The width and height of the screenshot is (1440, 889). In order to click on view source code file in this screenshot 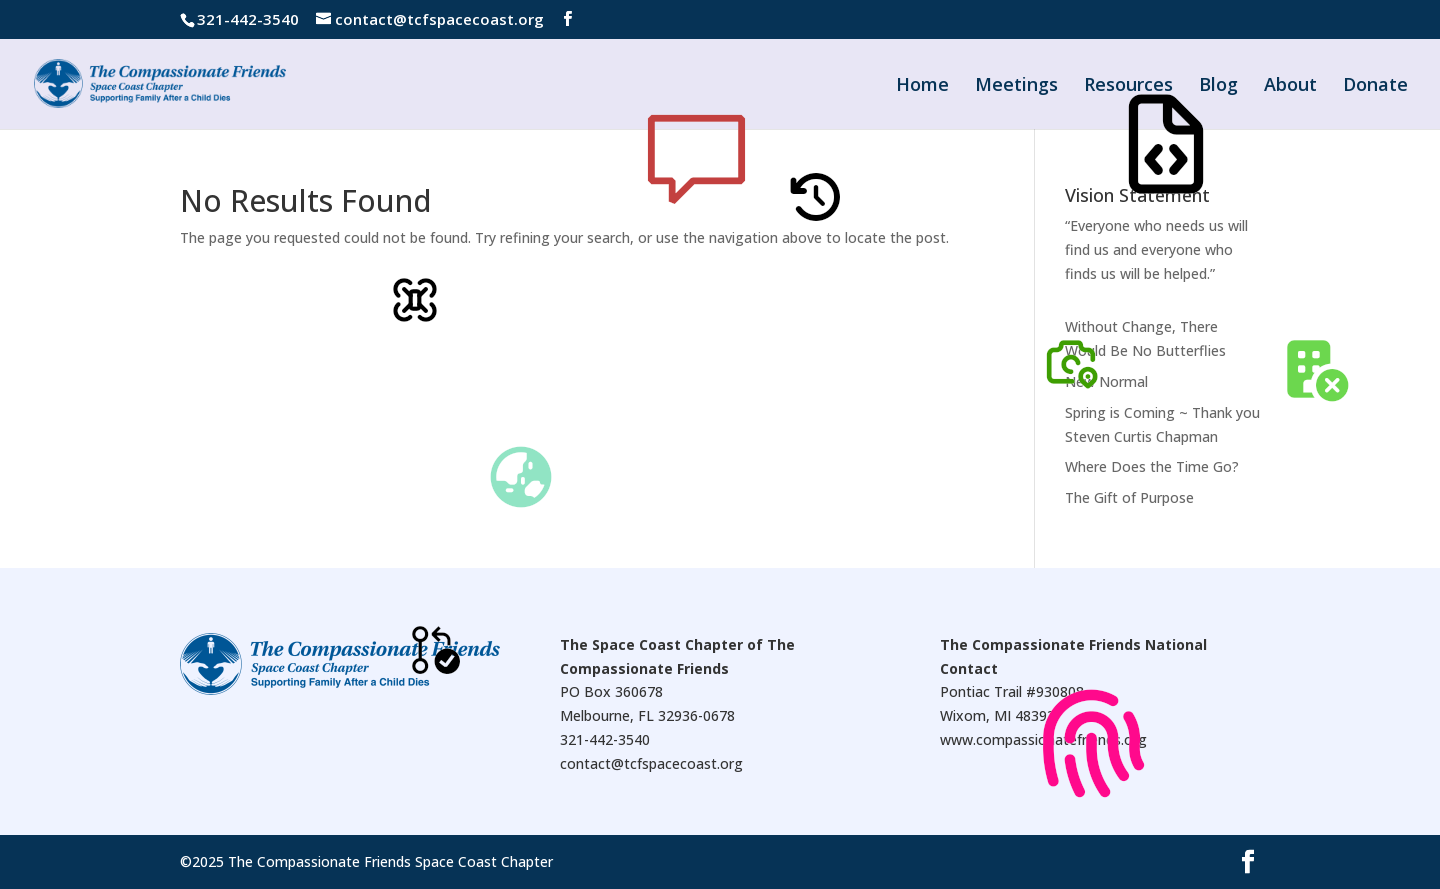, I will do `click(1166, 144)`.